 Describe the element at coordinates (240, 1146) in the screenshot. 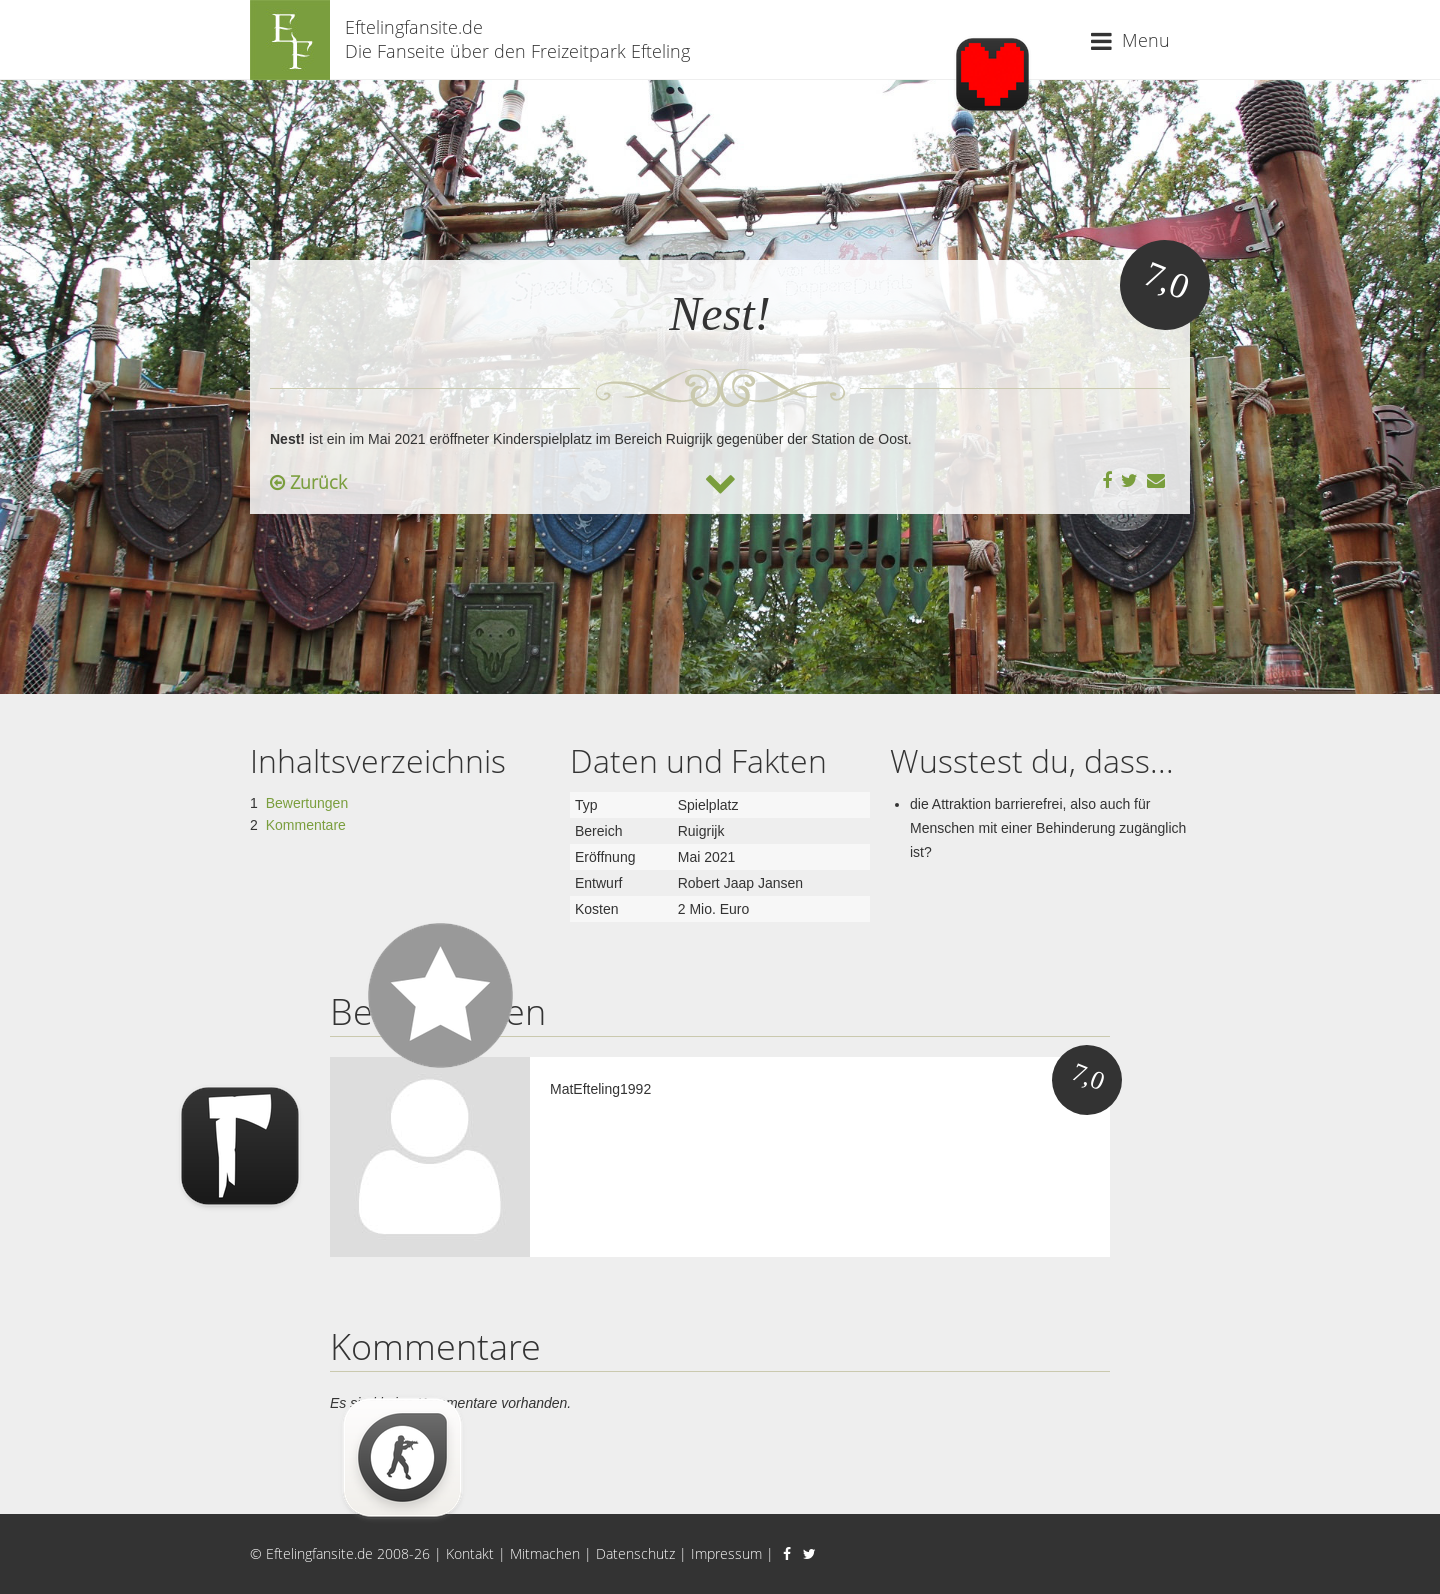

I see `launch The Long Dark game` at that location.